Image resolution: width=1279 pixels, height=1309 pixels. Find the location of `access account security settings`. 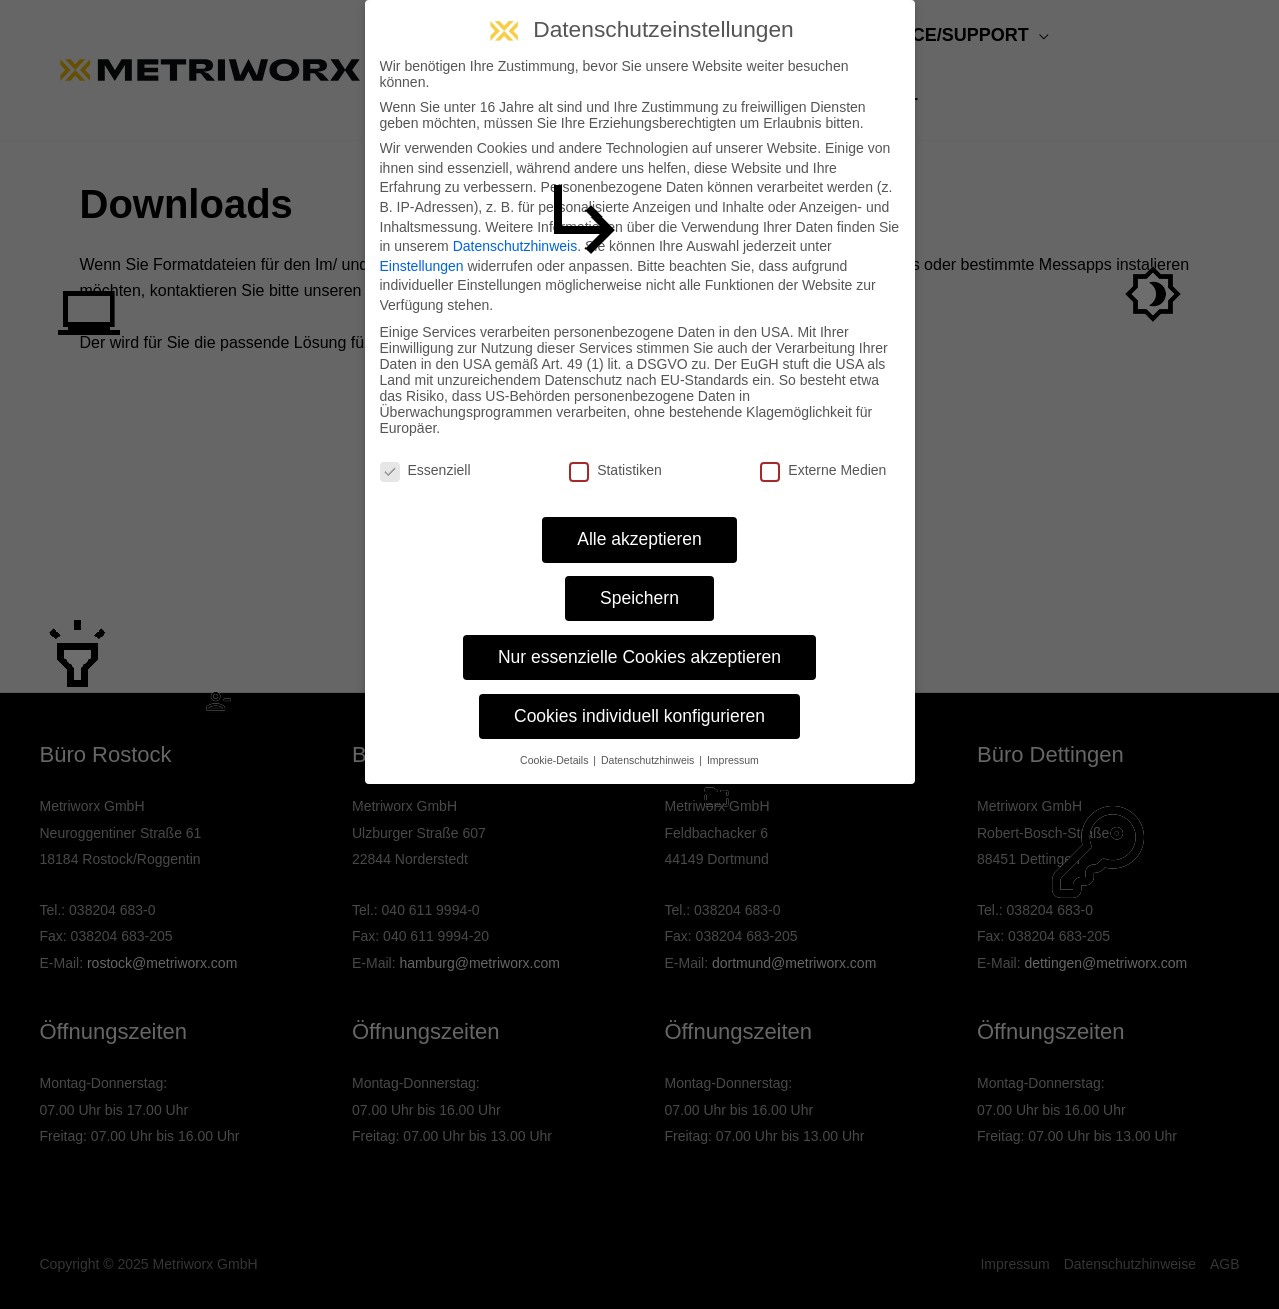

access account security settings is located at coordinates (1098, 852).